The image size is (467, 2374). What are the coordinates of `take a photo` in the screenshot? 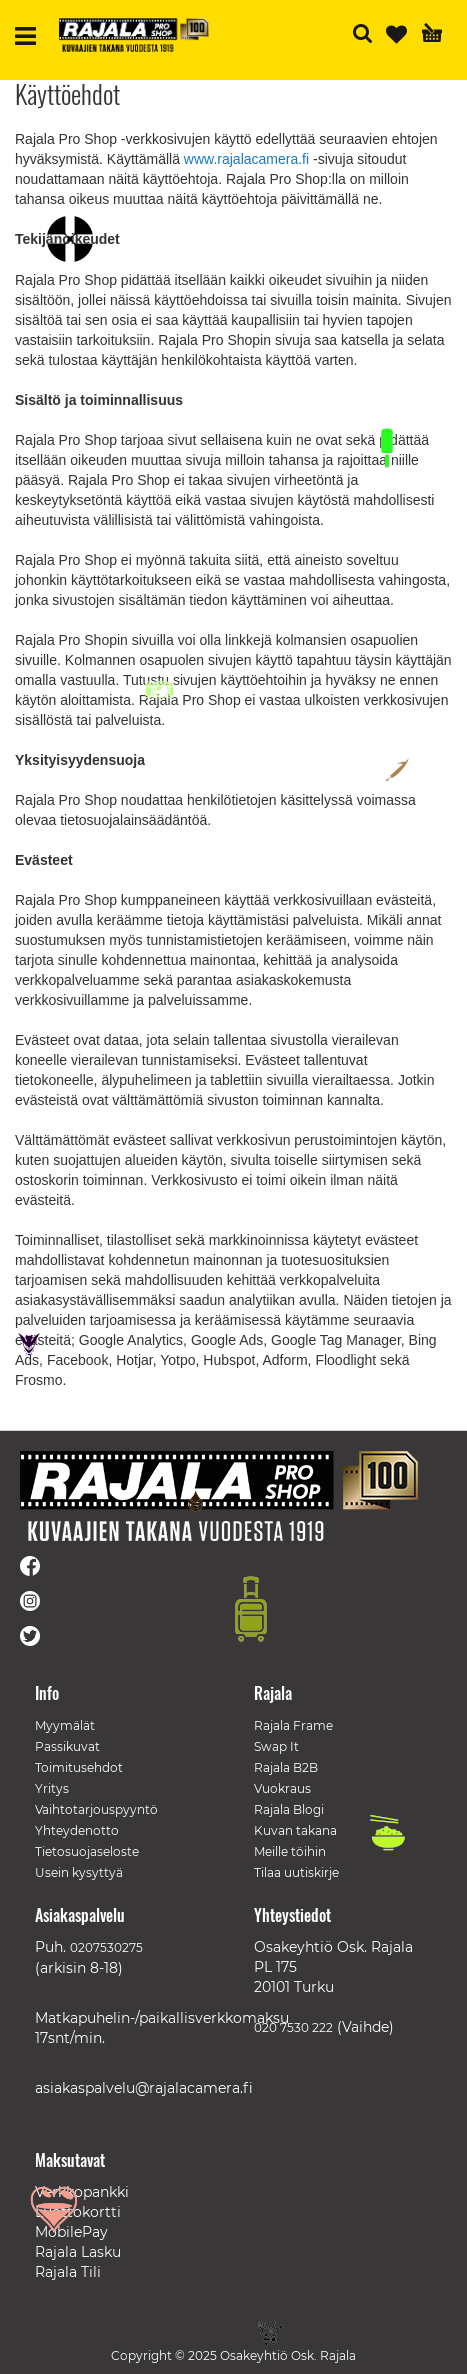 It's located at (159, 689).